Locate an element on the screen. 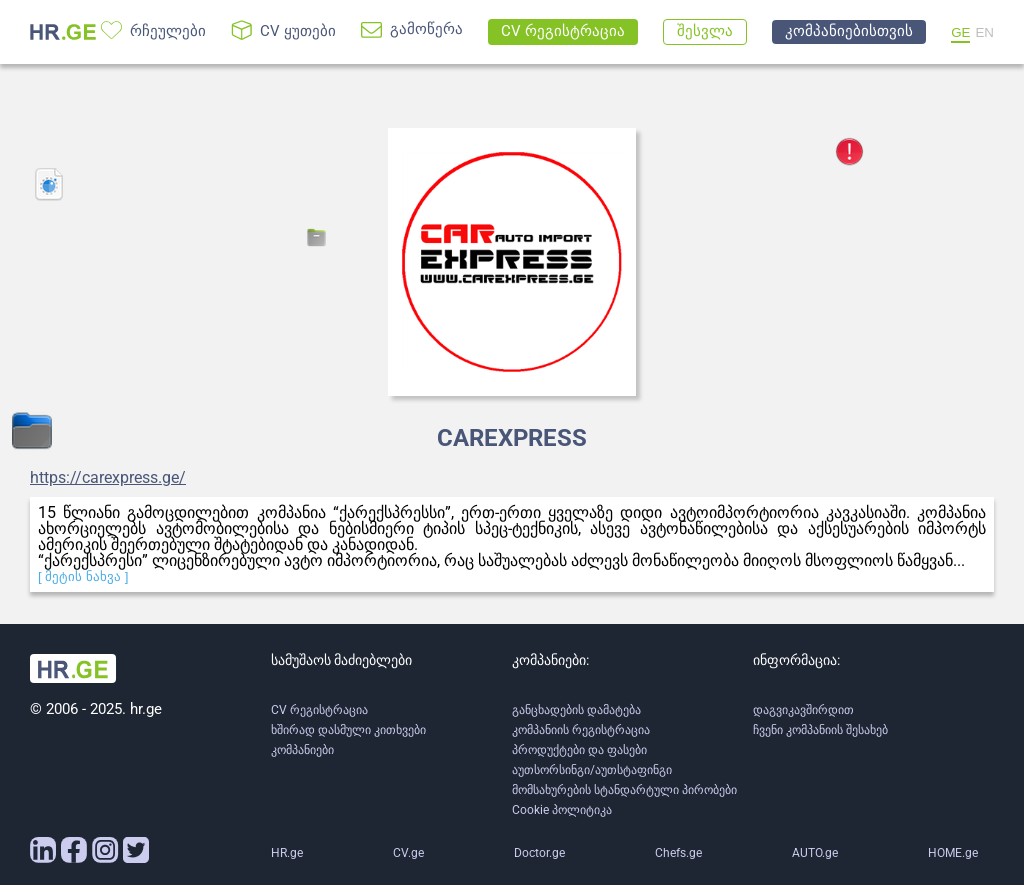  lua script file indicator is located at coordinates (49, 184).